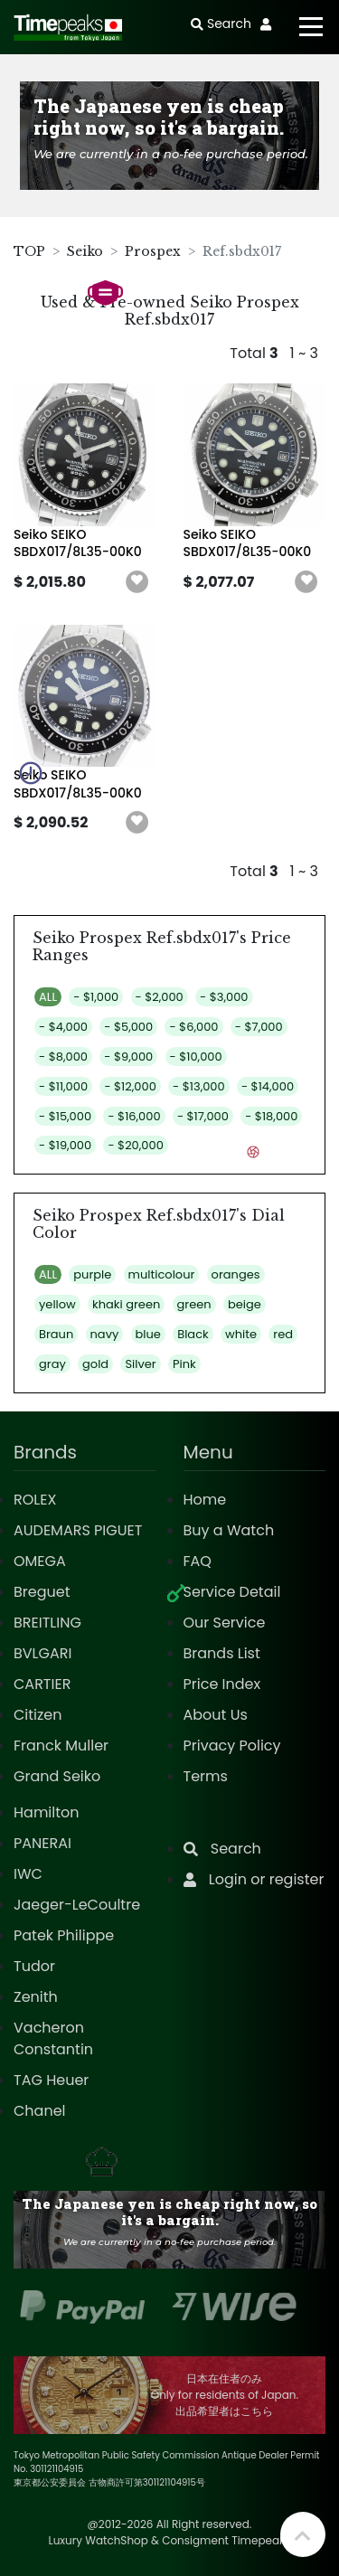 Image resolution: width=339 pixels, height=2576 pixels. What do you see at coordinates (101, 2162) in the screenshot?
I see `browse cooking or recipe content` at bounding box center [101, 2162].